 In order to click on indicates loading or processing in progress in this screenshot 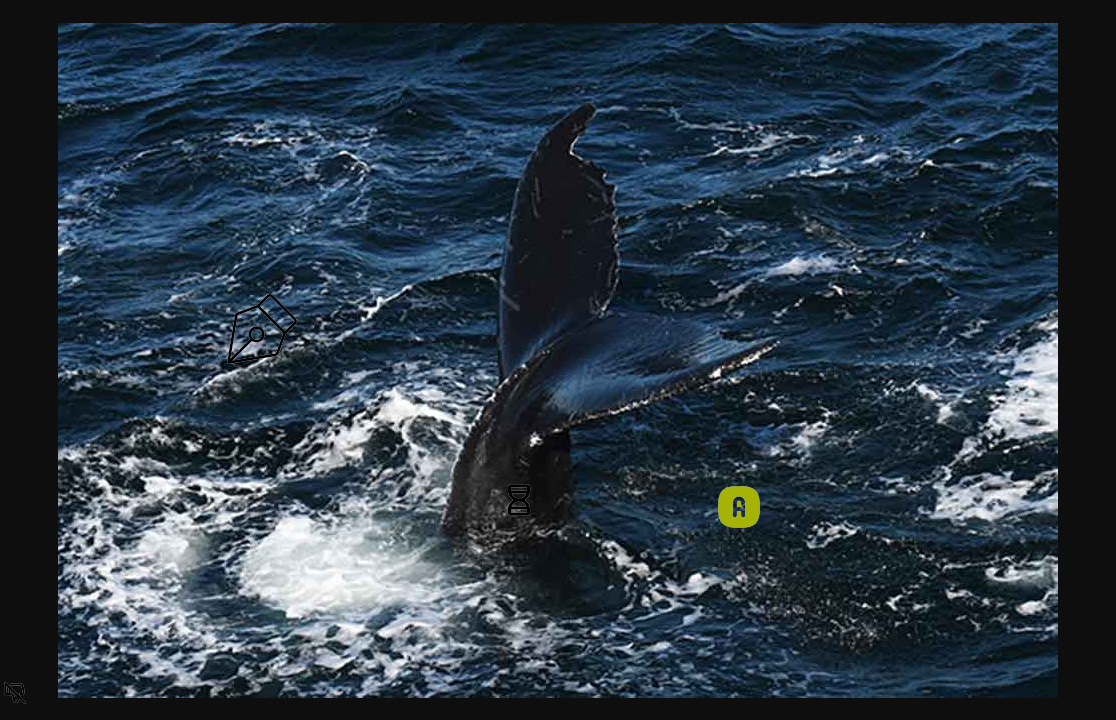, I will do `click(519, 500)`.